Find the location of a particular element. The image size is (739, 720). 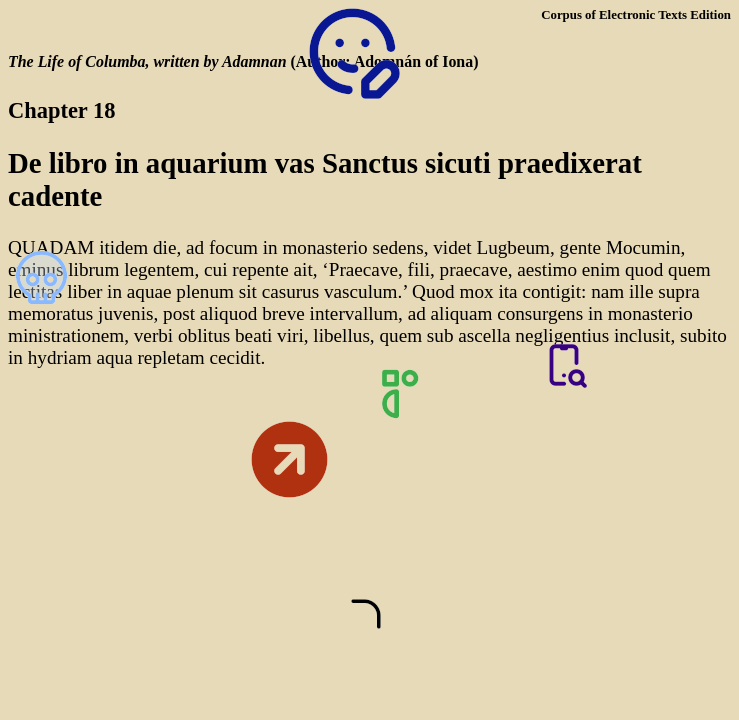

radix ui component library logo is located at coordinates (399, 394).